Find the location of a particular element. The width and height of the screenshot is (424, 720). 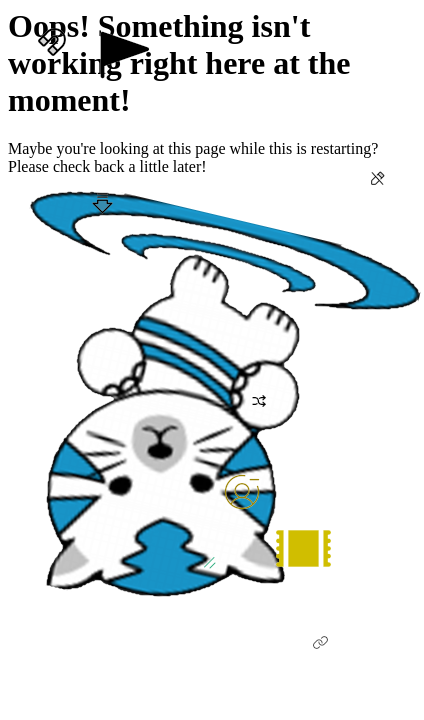

editing is disabled is located at coordinates (377, 178).